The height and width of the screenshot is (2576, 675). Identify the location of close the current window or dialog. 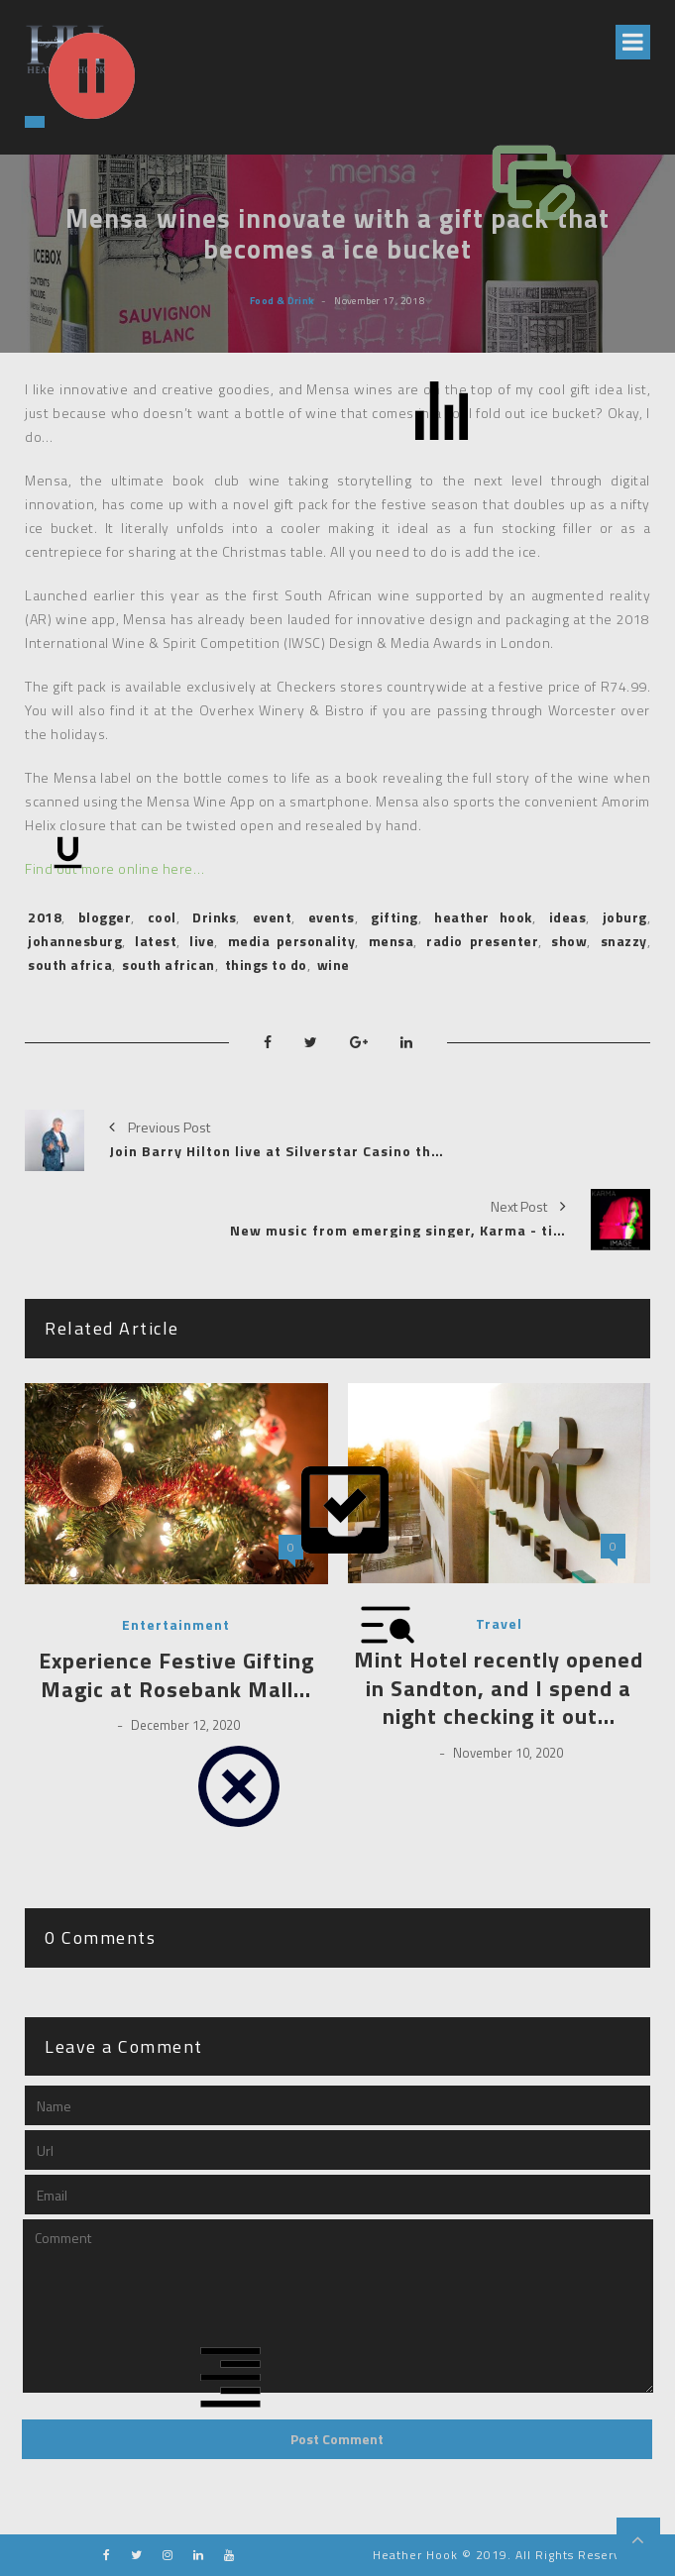
(239, 1786).